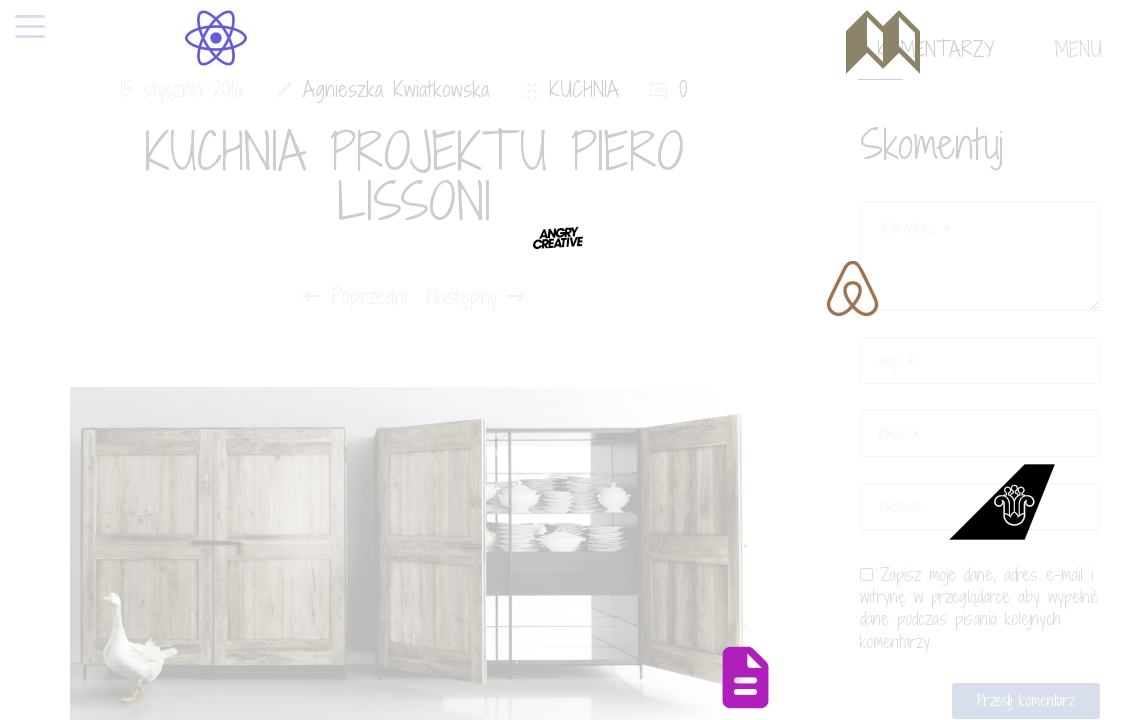  What do you see at coordinates (745, 677) in the screenshot?
I see `view document contents` at bounding box center [745, 677].